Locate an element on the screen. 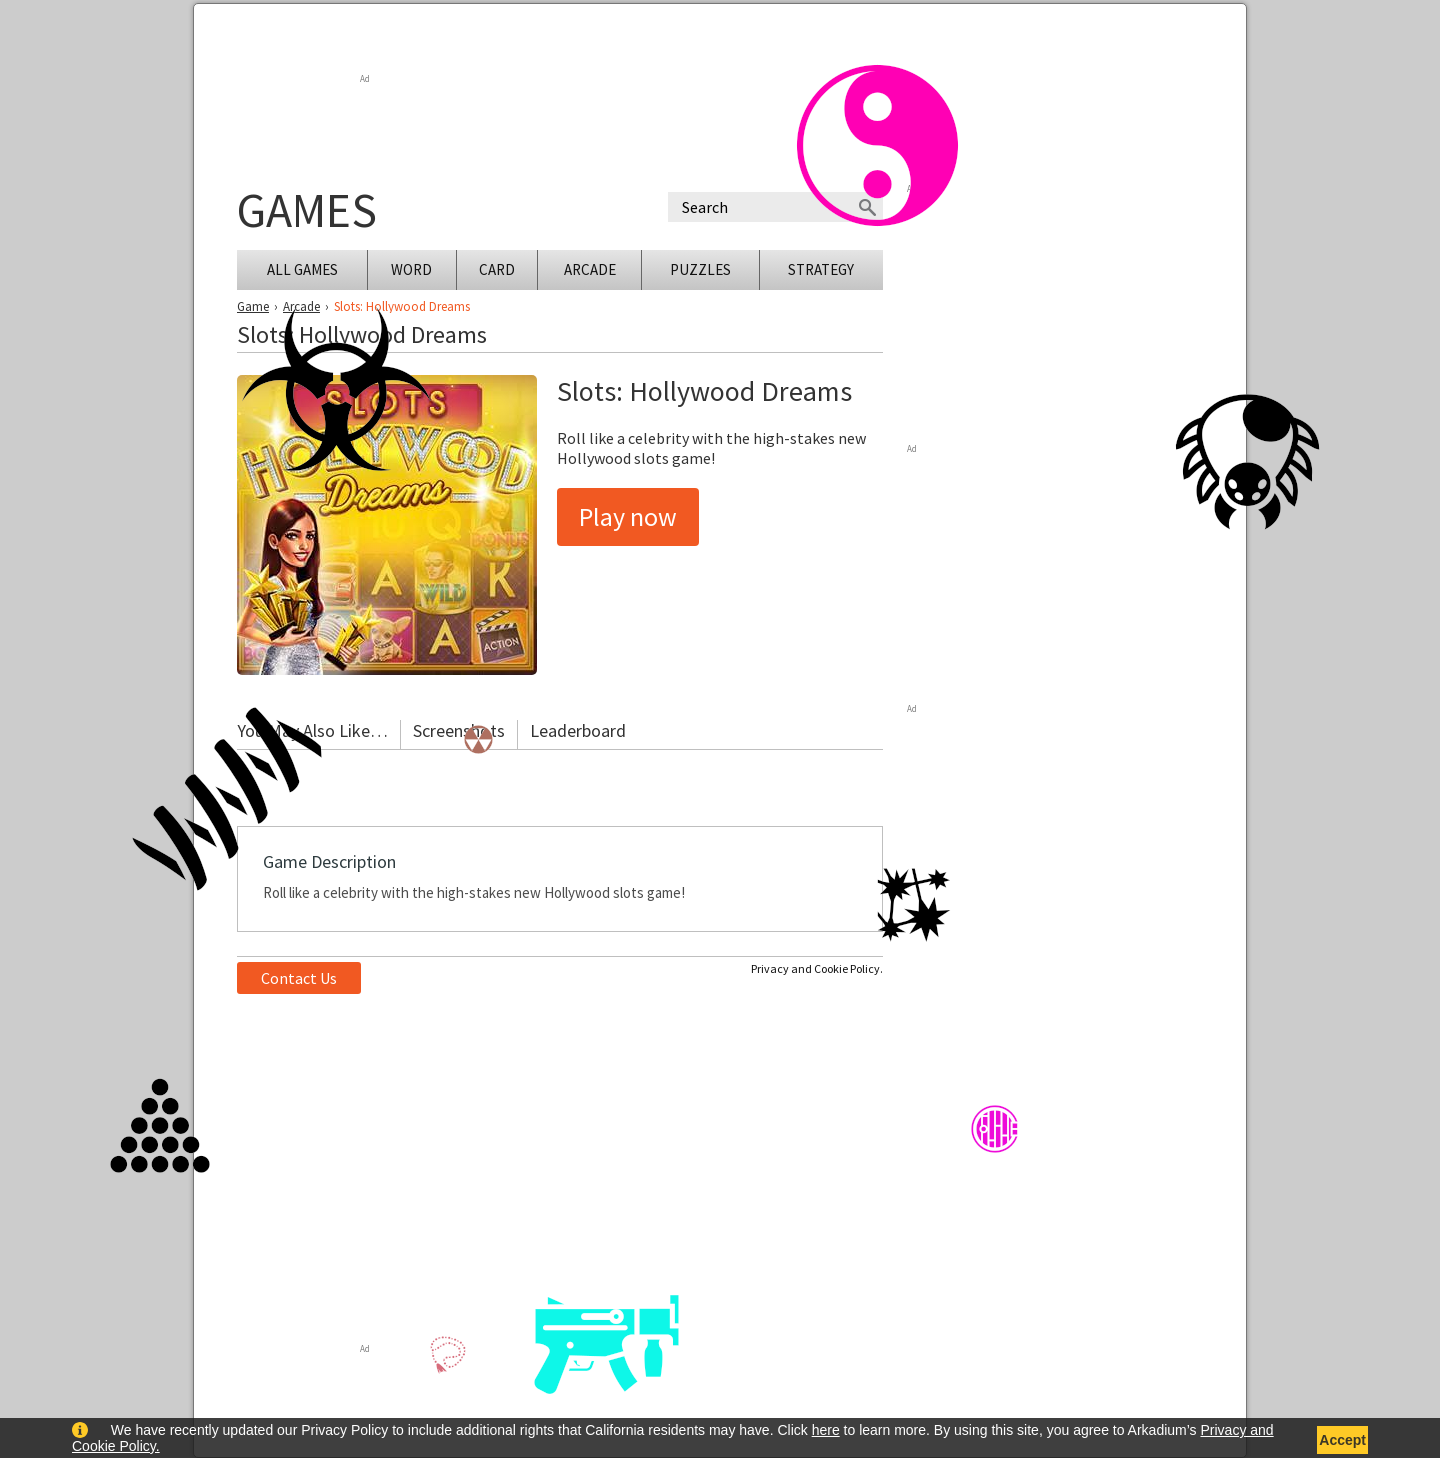  indicates a fallout shelter location is located at coordinates (478, 739).